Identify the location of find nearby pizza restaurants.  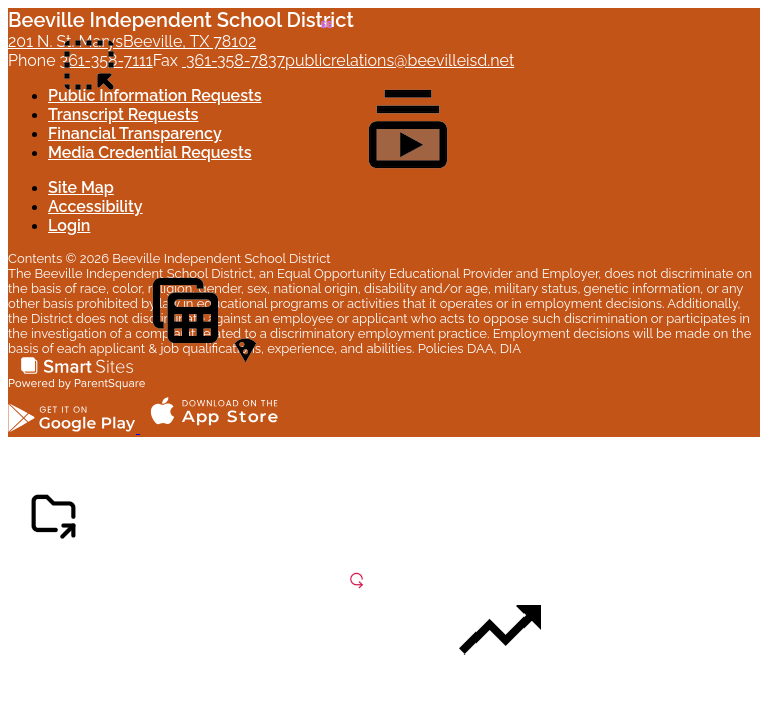
(245, 350).